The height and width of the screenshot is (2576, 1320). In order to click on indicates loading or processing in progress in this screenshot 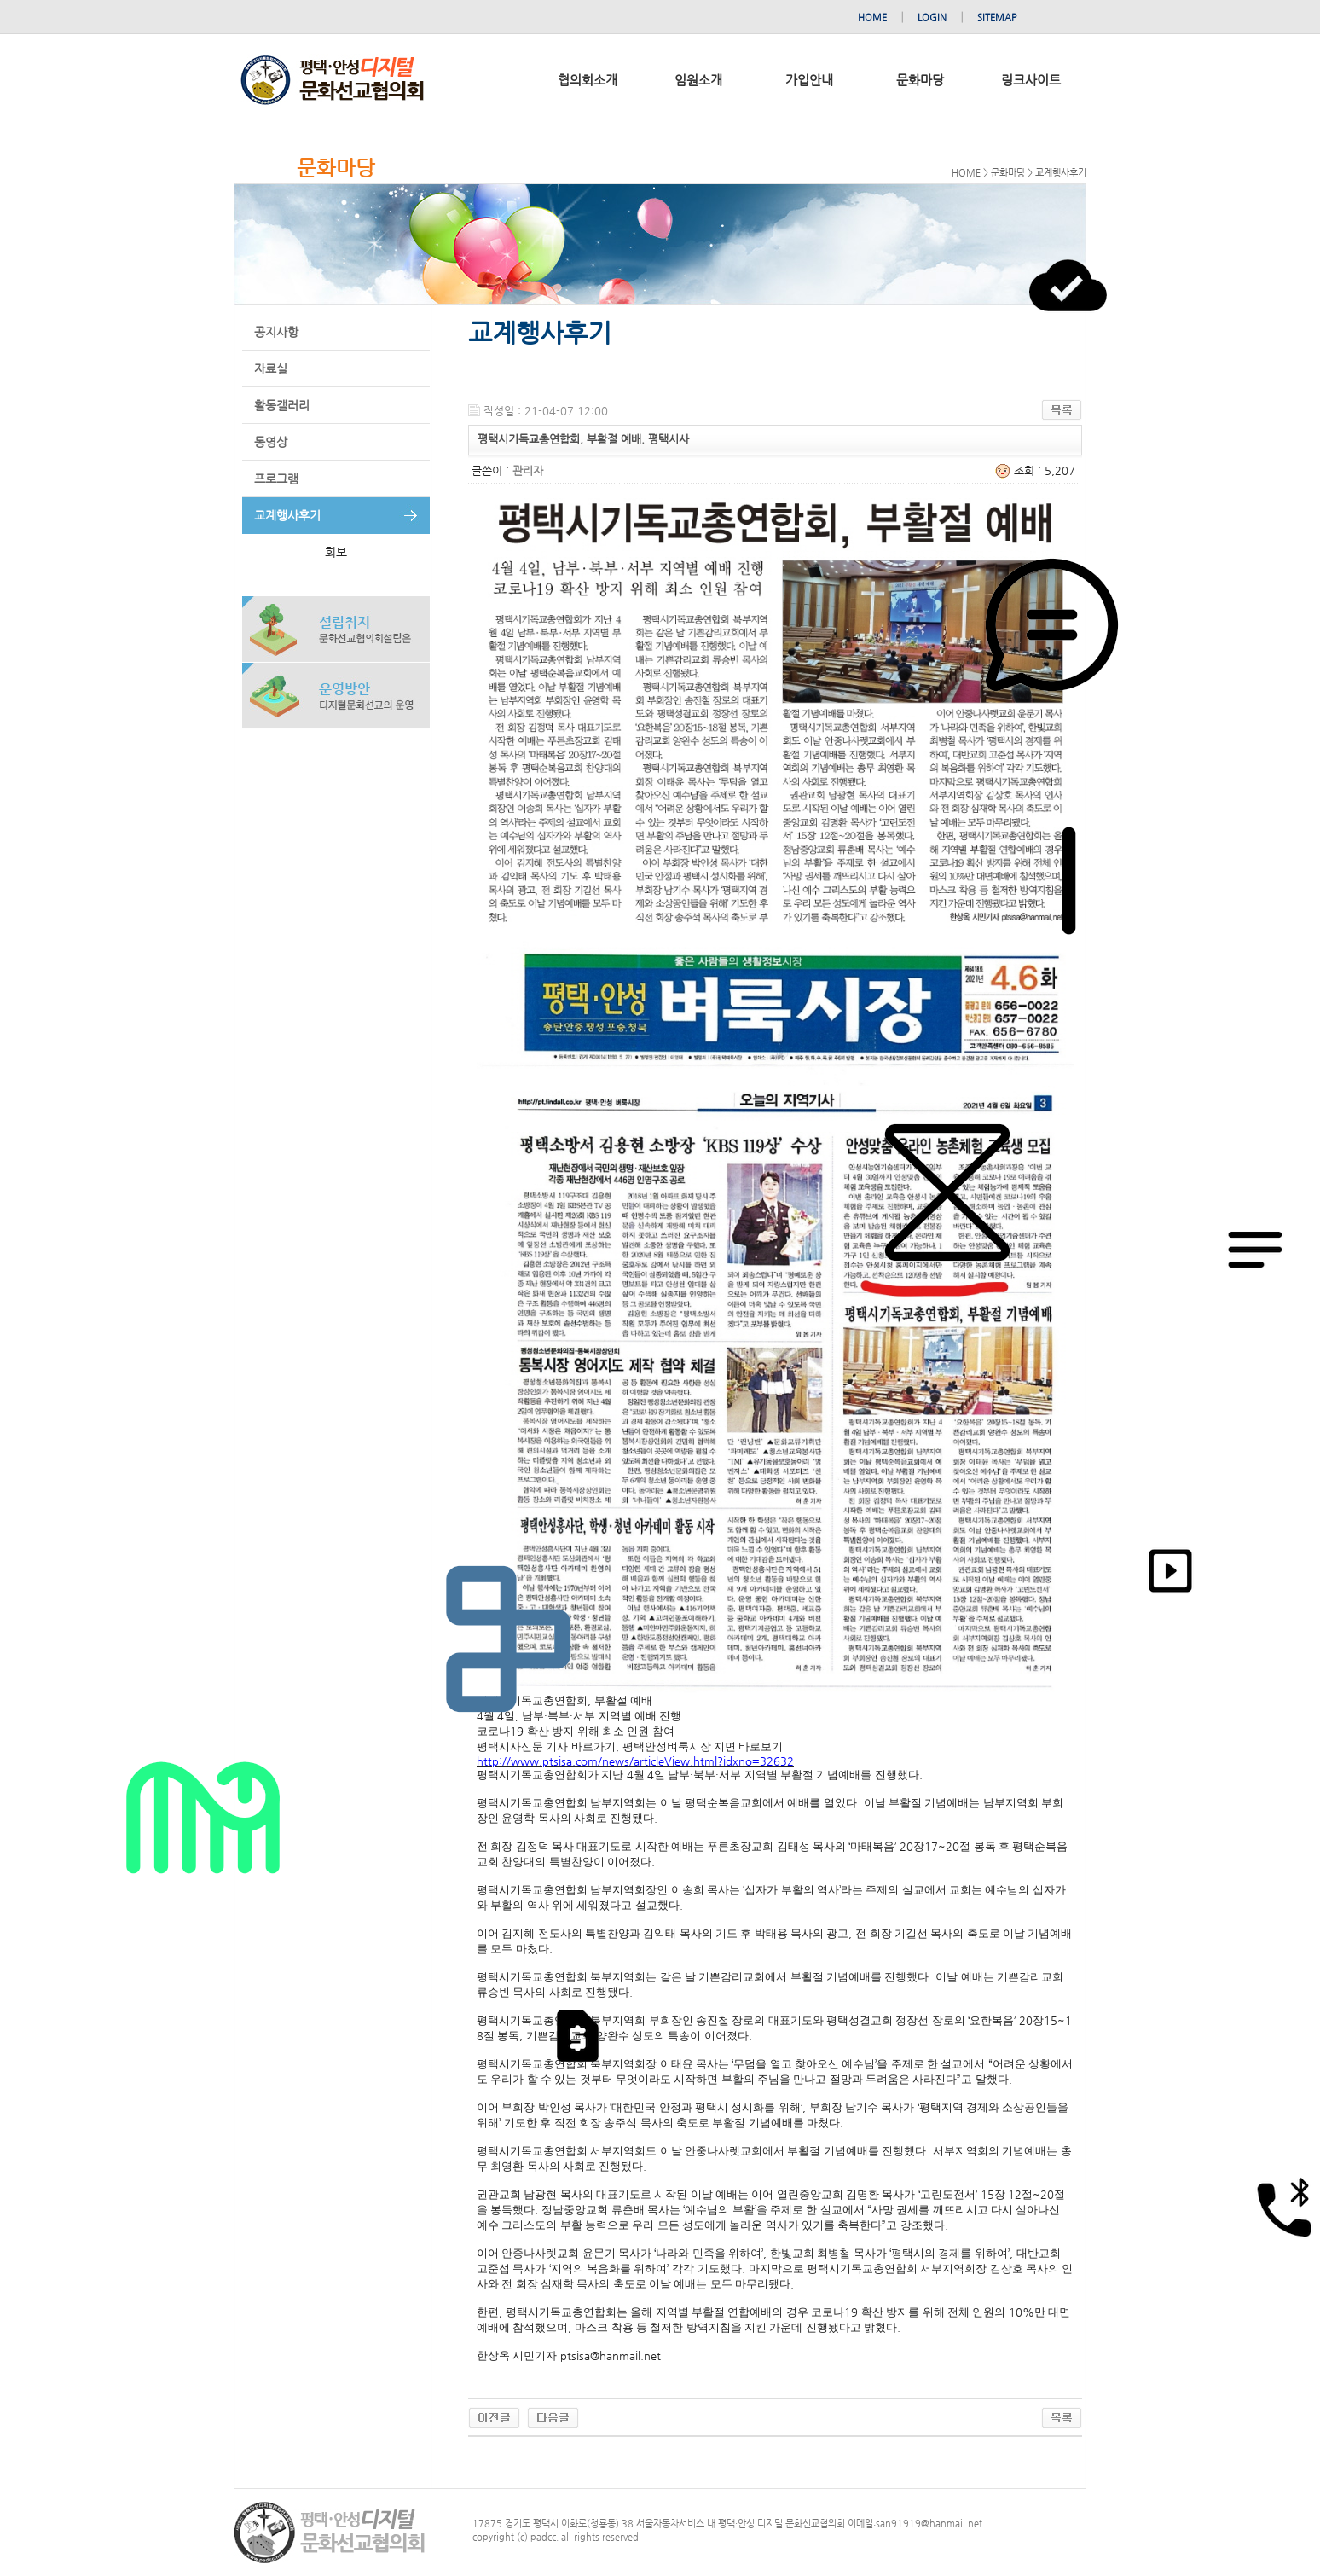, I will do `click(947, 1192)`.